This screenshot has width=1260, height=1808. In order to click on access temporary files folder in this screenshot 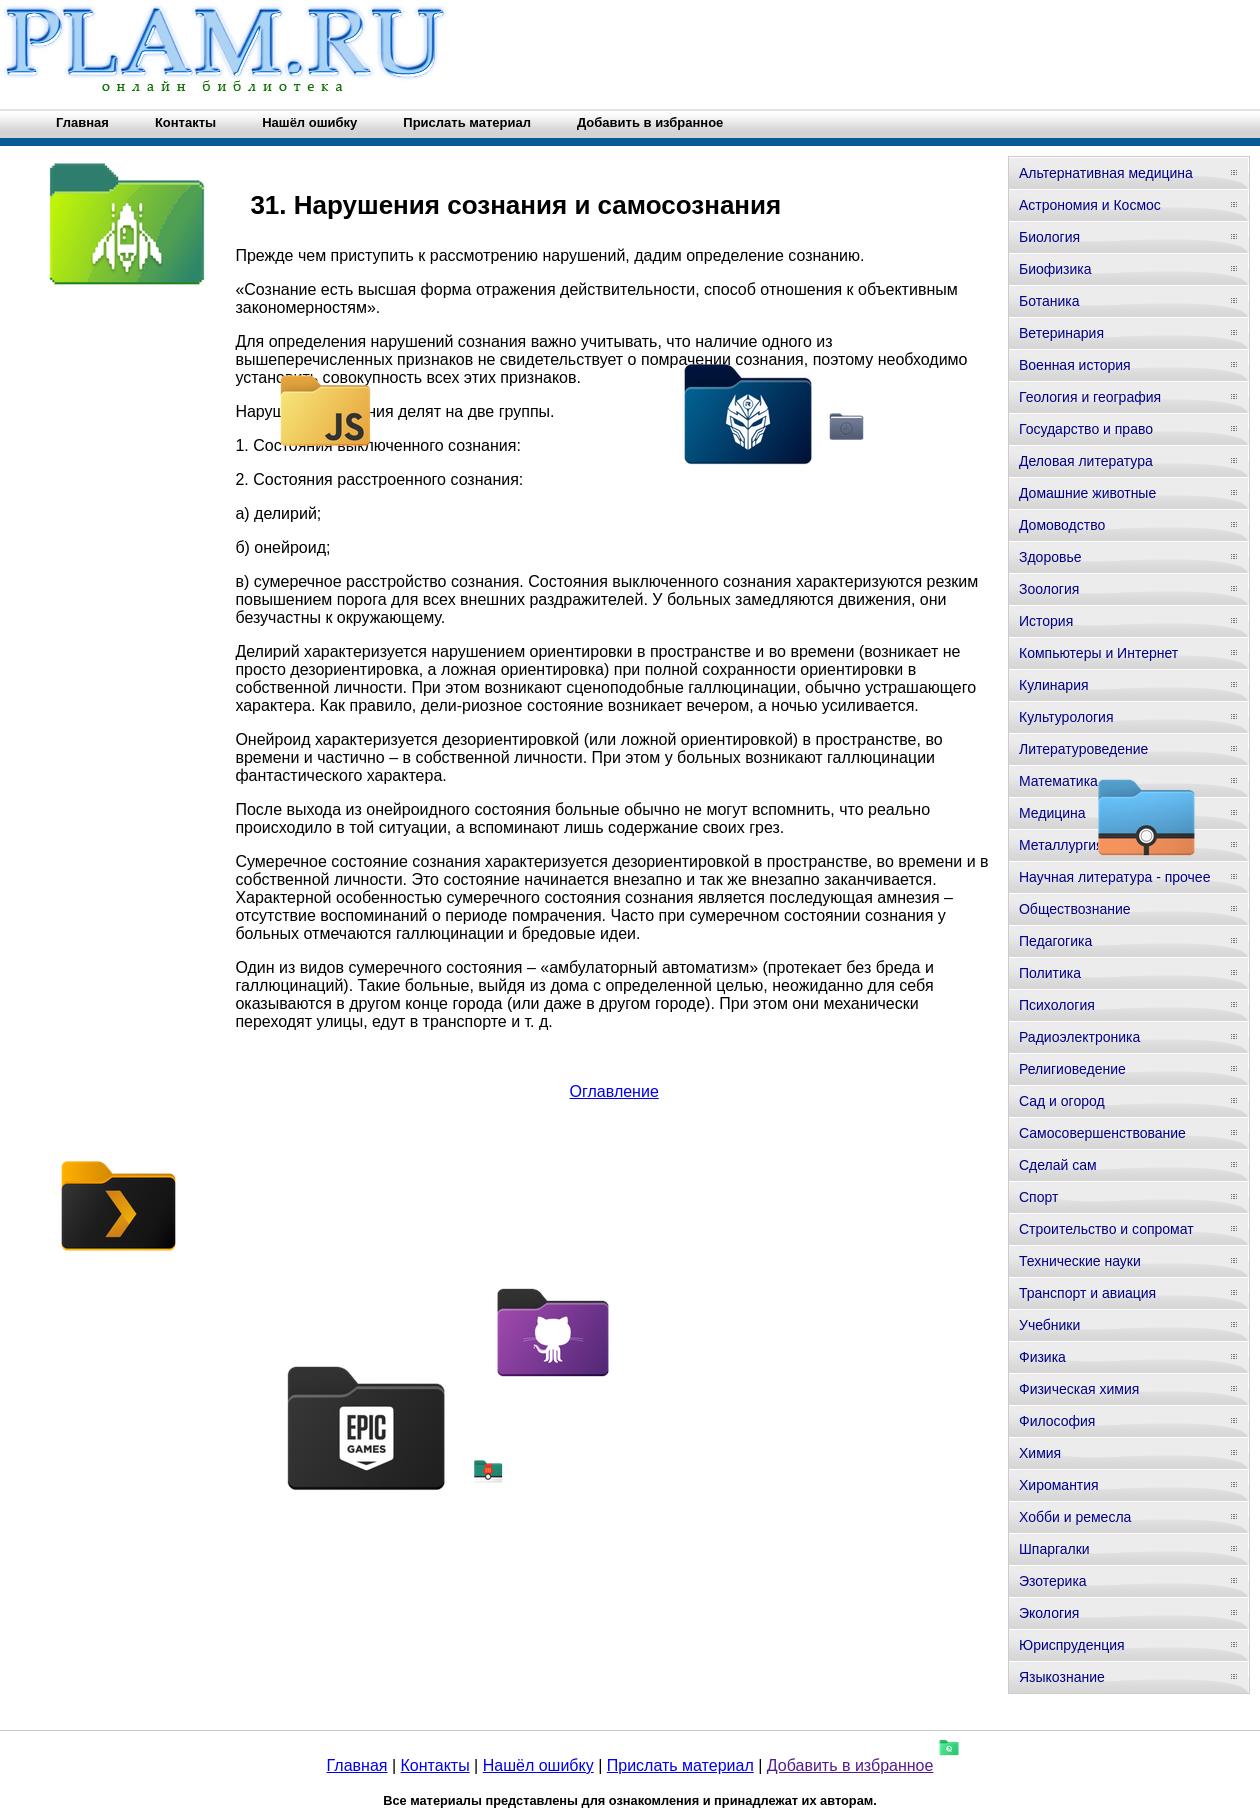, I will do `click(846, 426)`.